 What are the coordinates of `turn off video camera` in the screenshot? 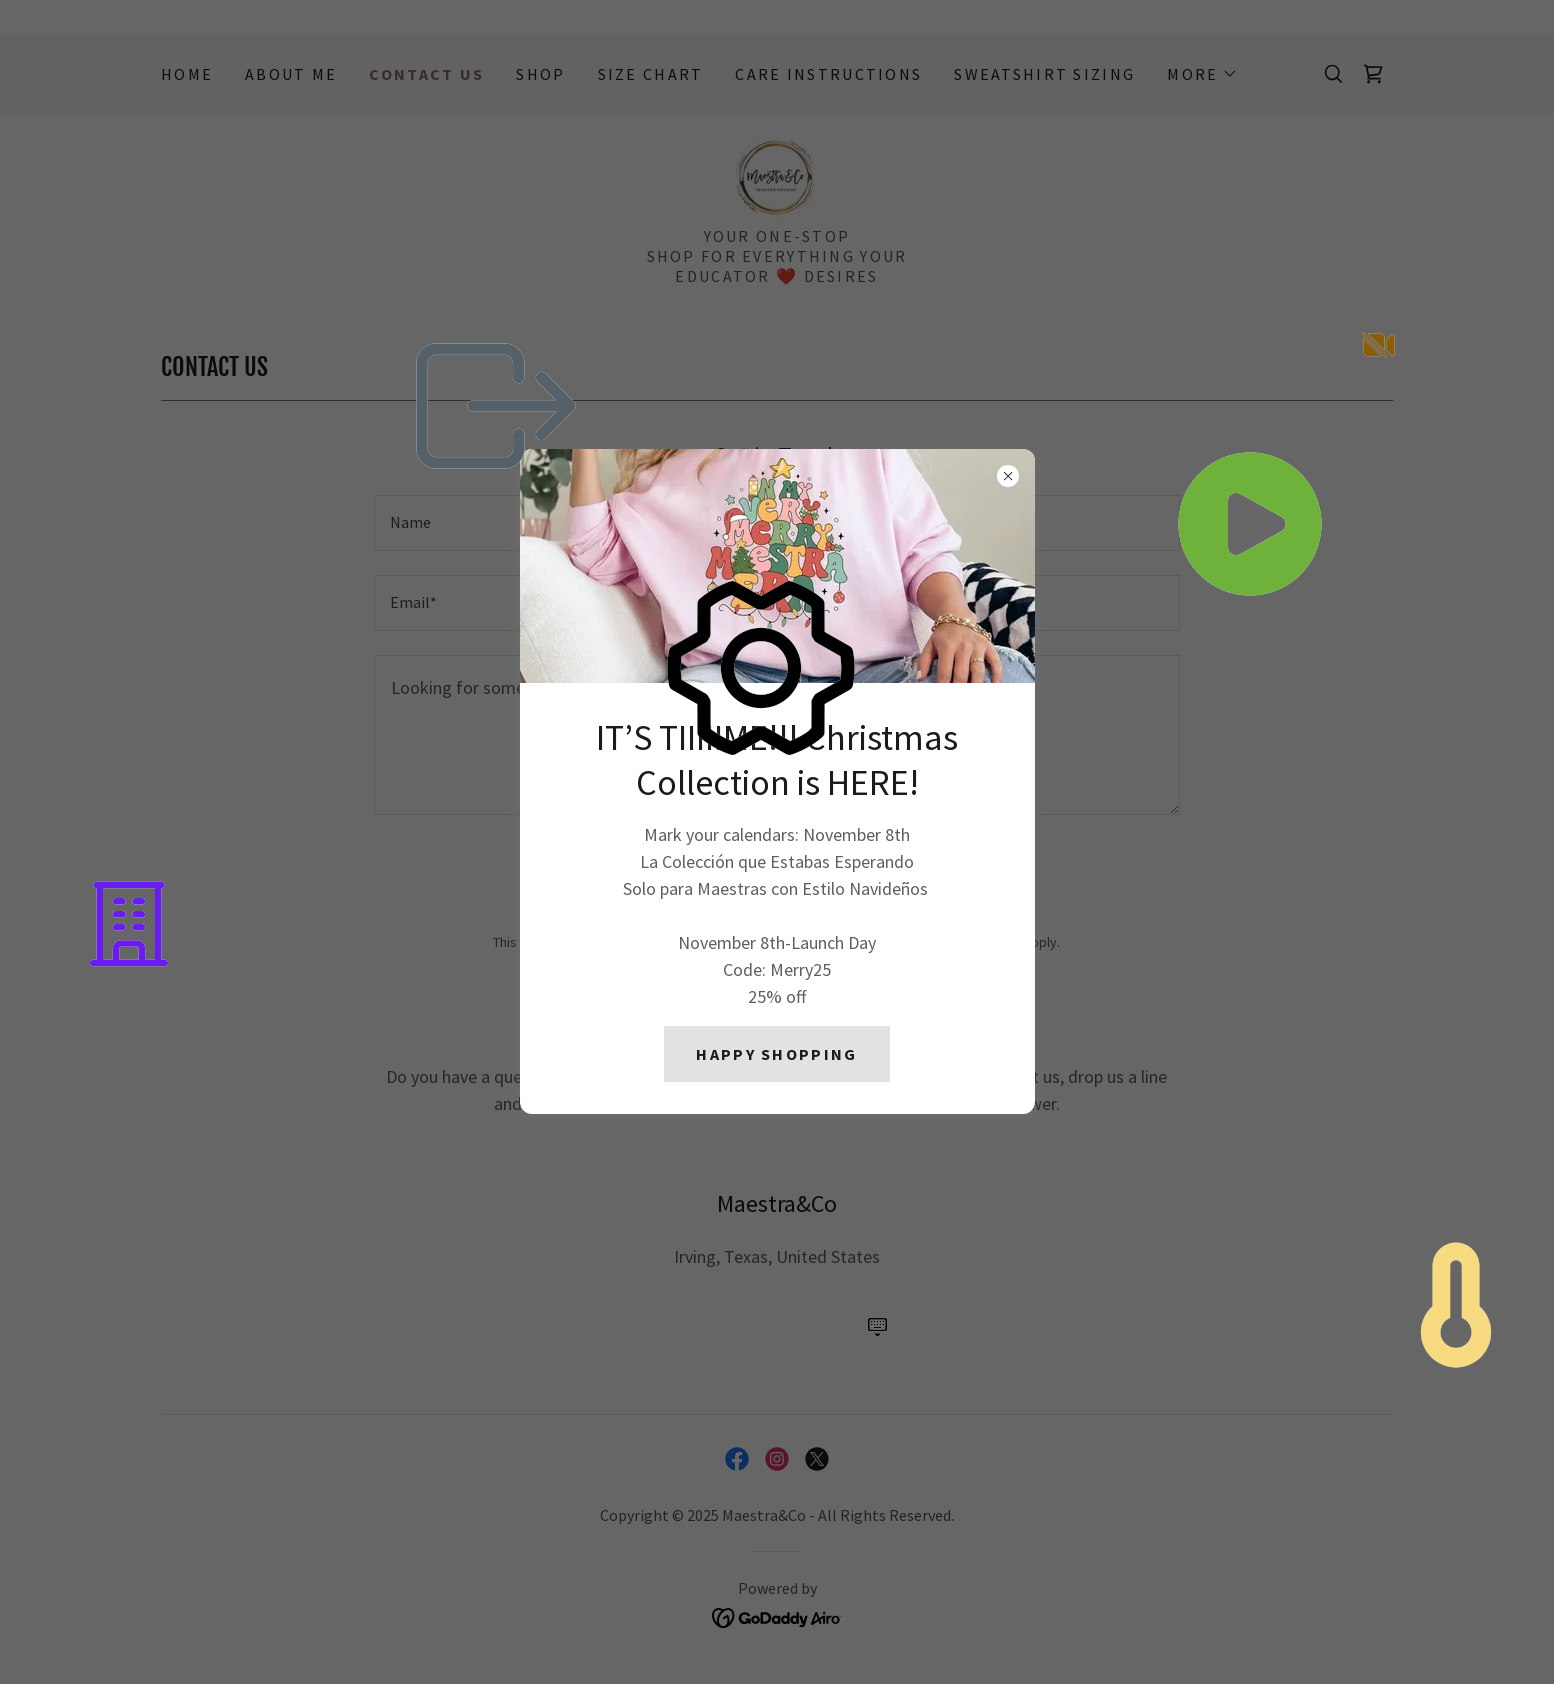 It's located at (1379, 345).